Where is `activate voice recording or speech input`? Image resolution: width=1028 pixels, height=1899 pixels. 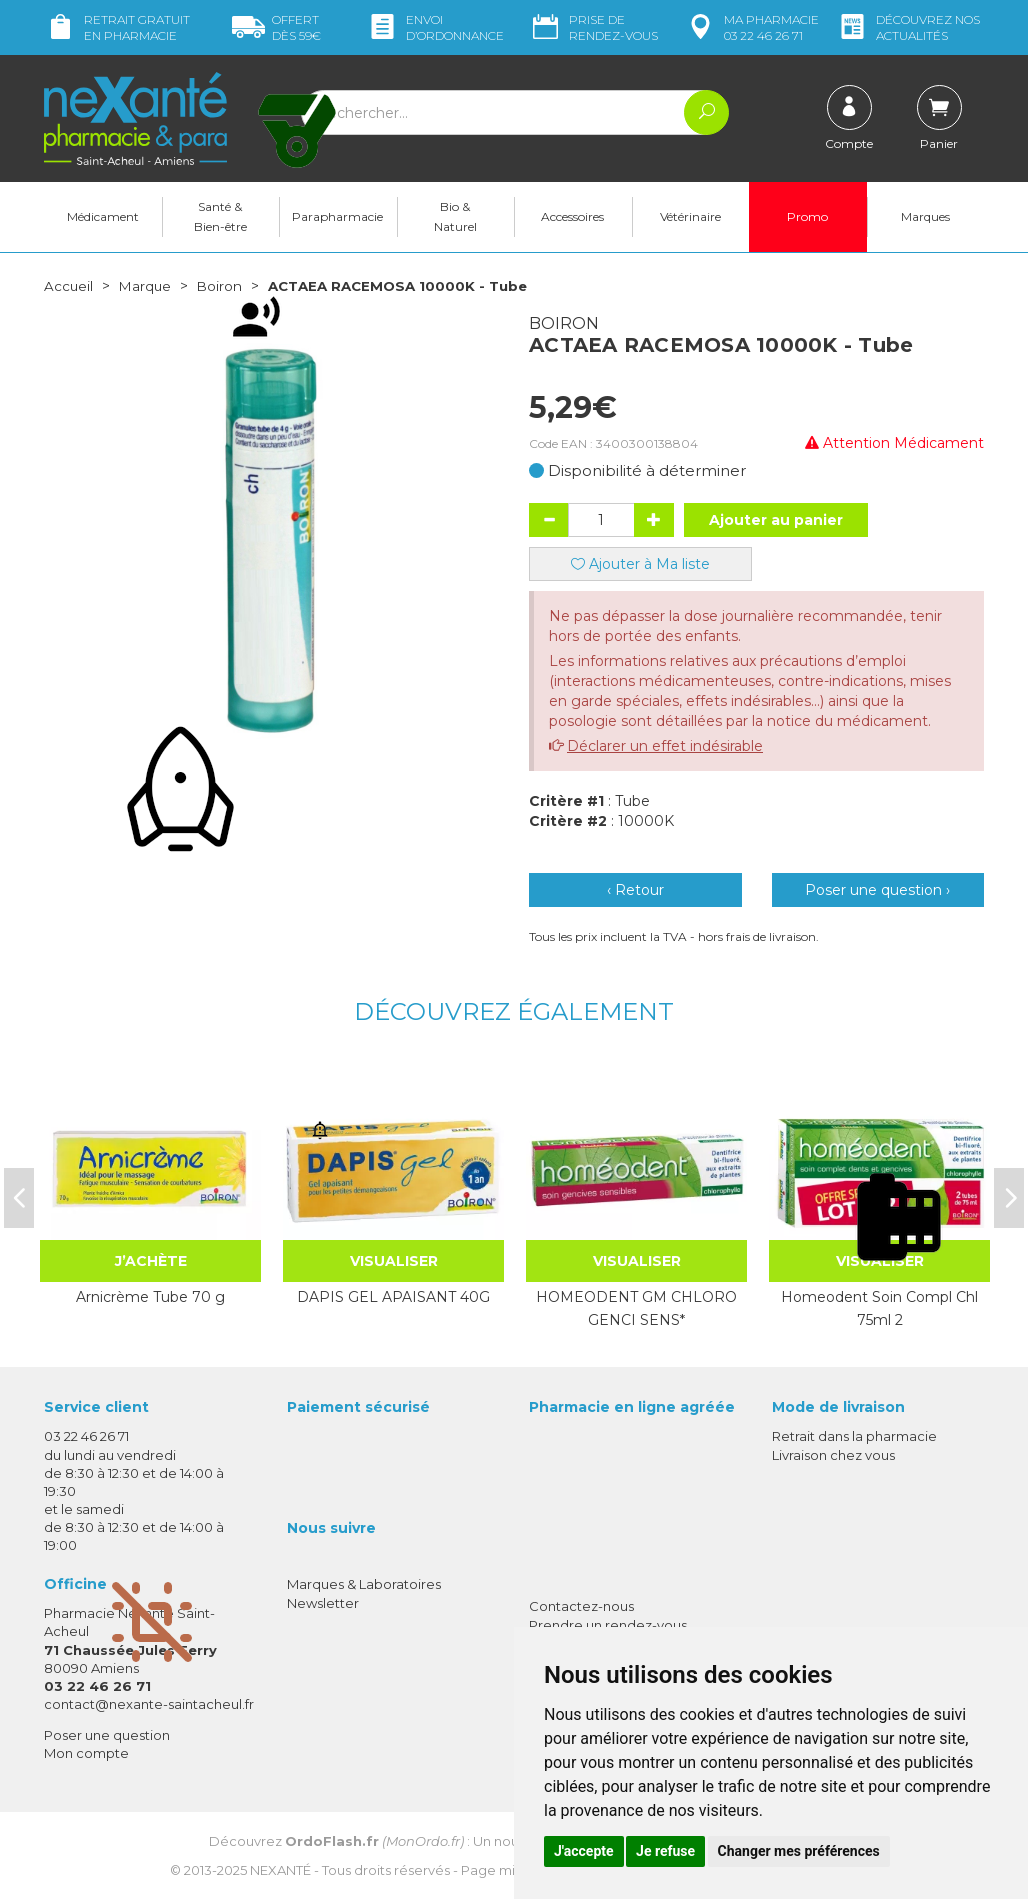
activate voice recording or speech input is located at coordinates (256, 317).